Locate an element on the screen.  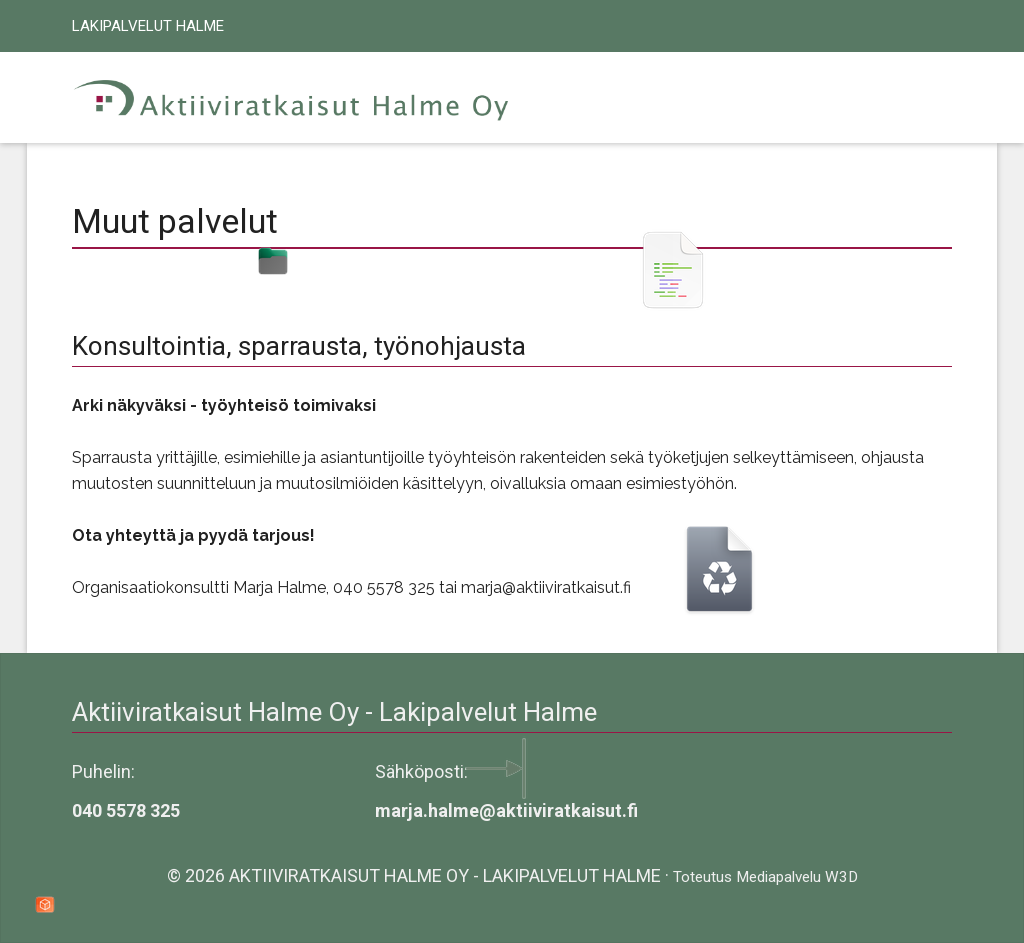
indicates a folder is ready to accept a dropped file is located at coordinates (273, 261).